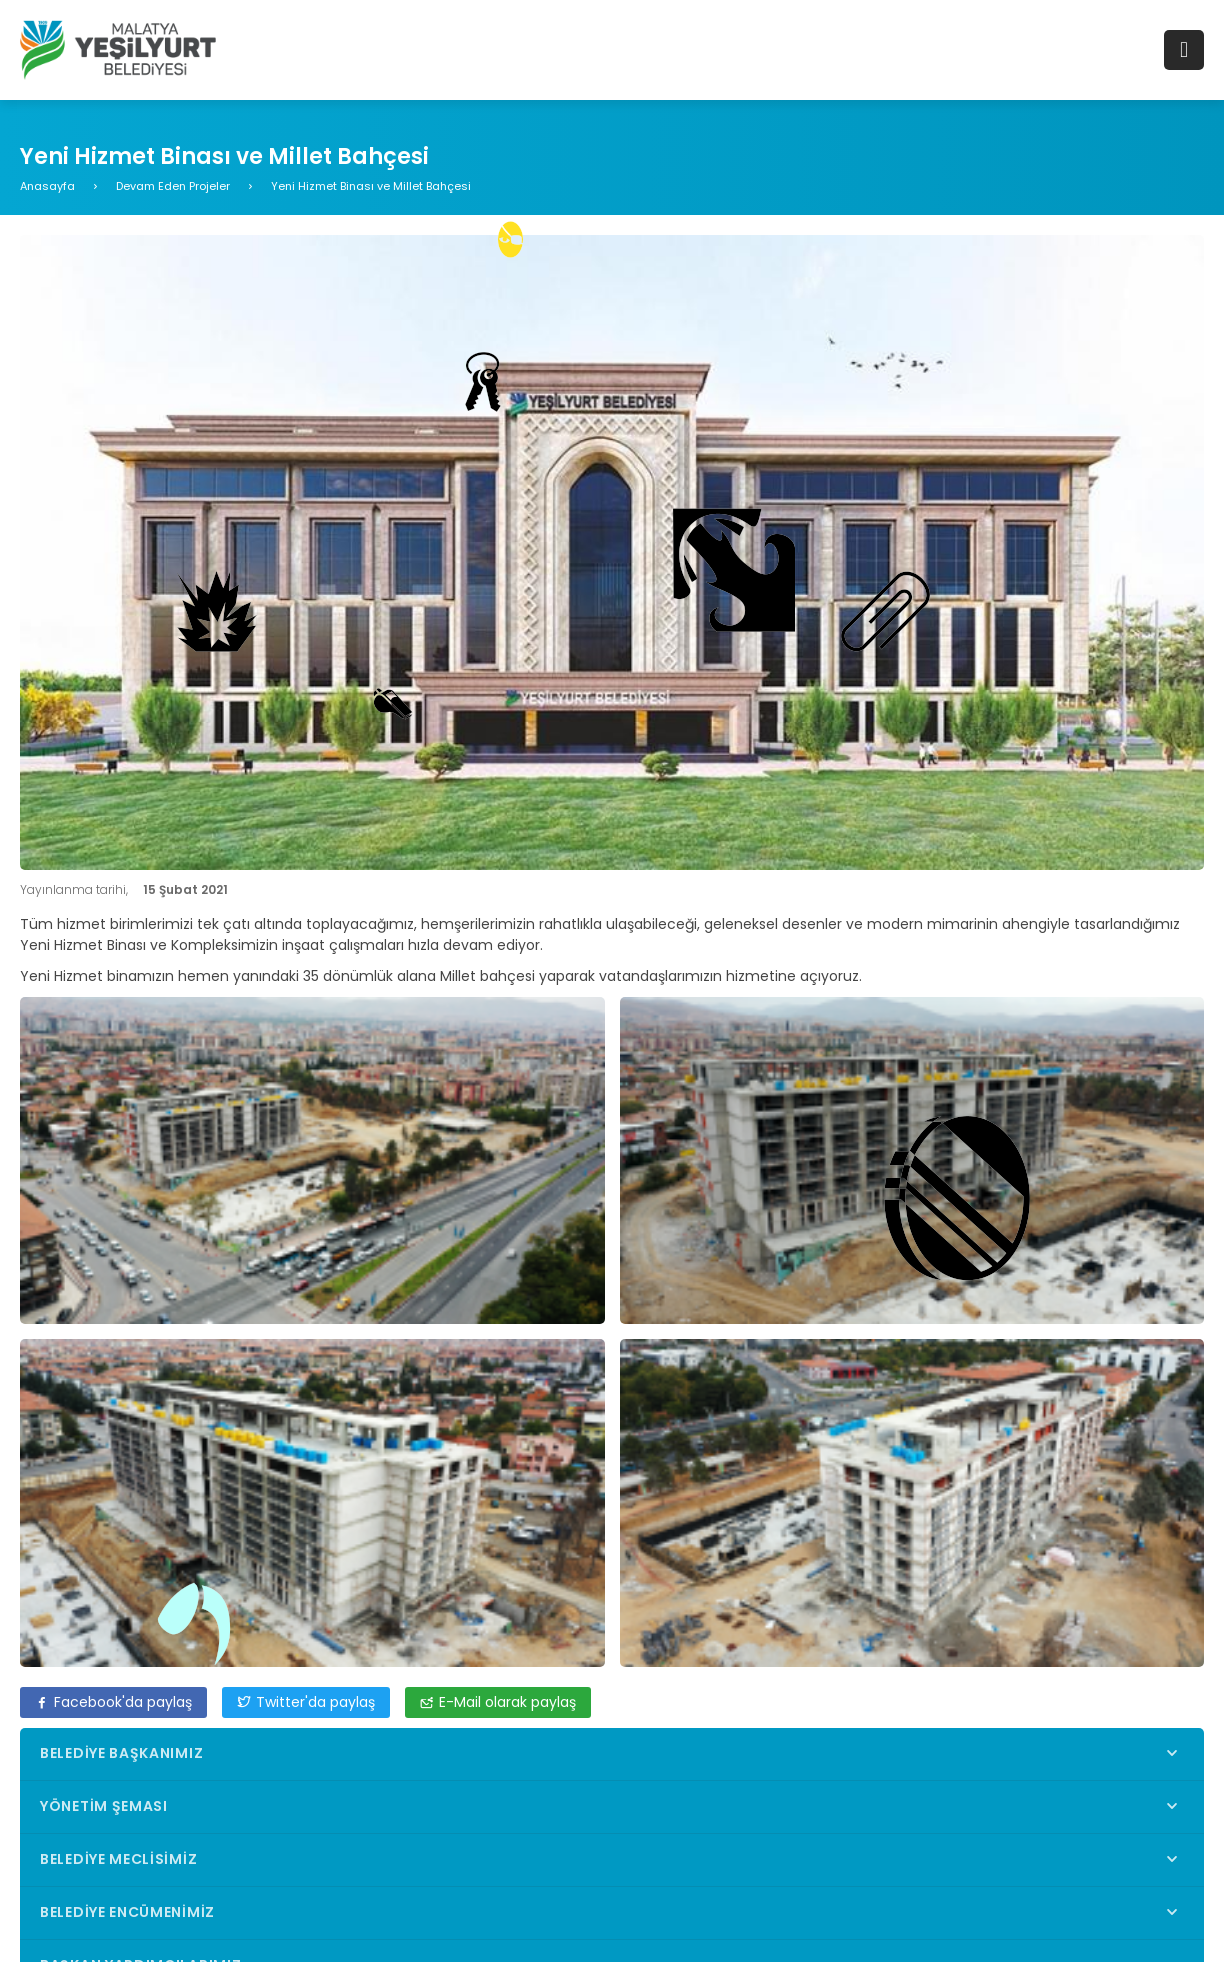  What do you see at coordinates (885, 611) in the screenshot?
I see `attach a file to your message` at bounding box center [885, 611].